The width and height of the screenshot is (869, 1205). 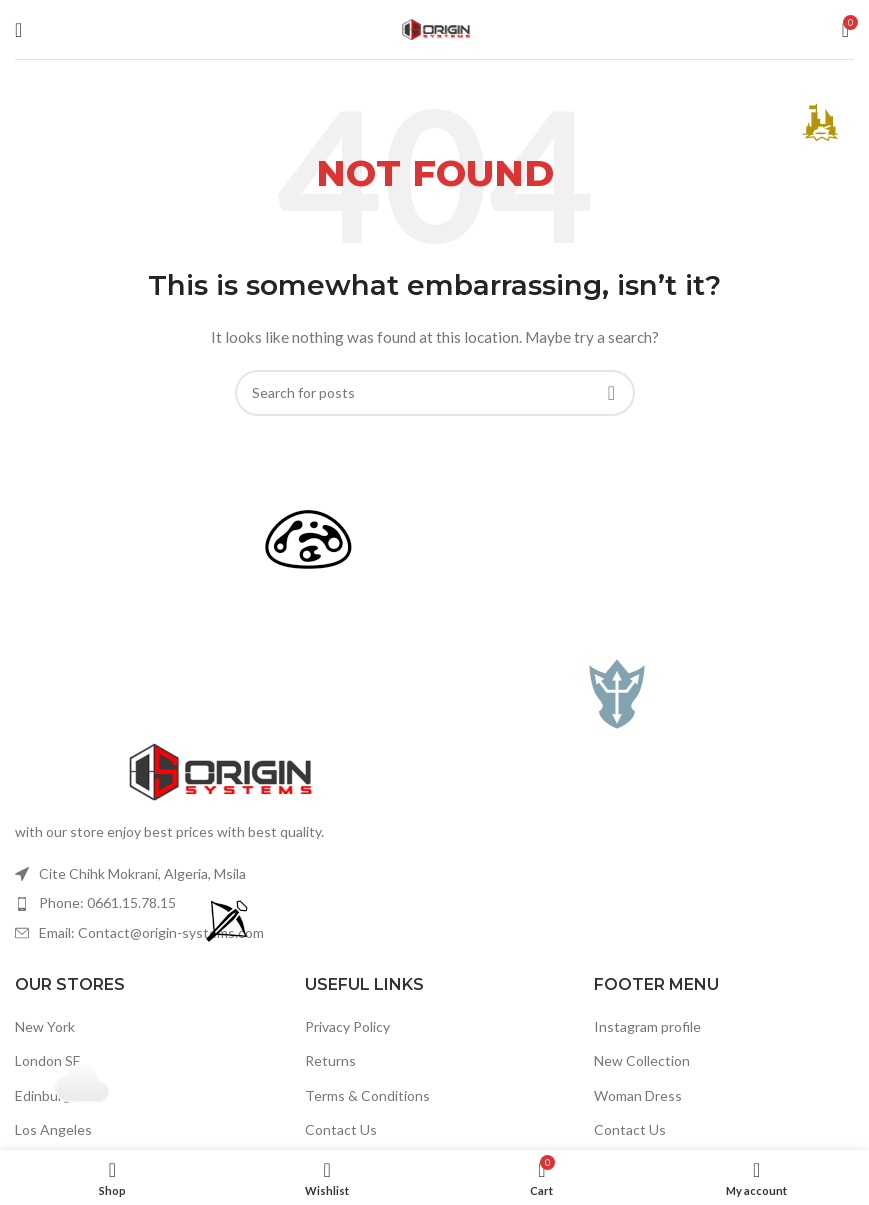 What do you see at coordinates (820, 122) in the screenshot?
I see `capture or claim a territory` at bounding box center [820, 122].